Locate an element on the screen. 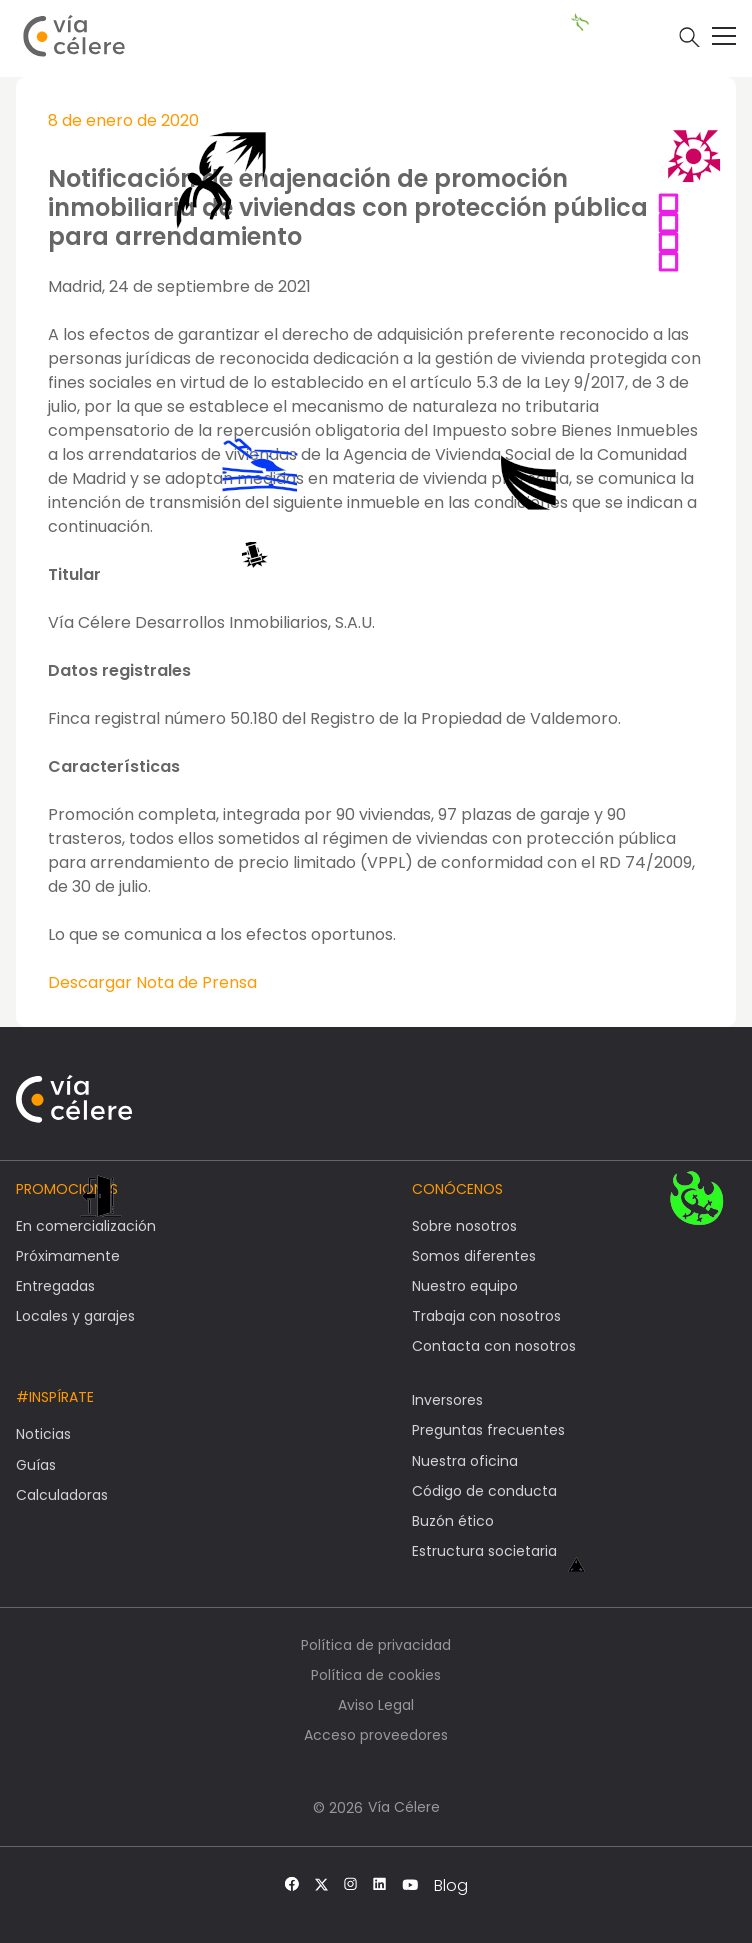  fire element or flame-type creature in a game is located at coordinates (695, 1197).